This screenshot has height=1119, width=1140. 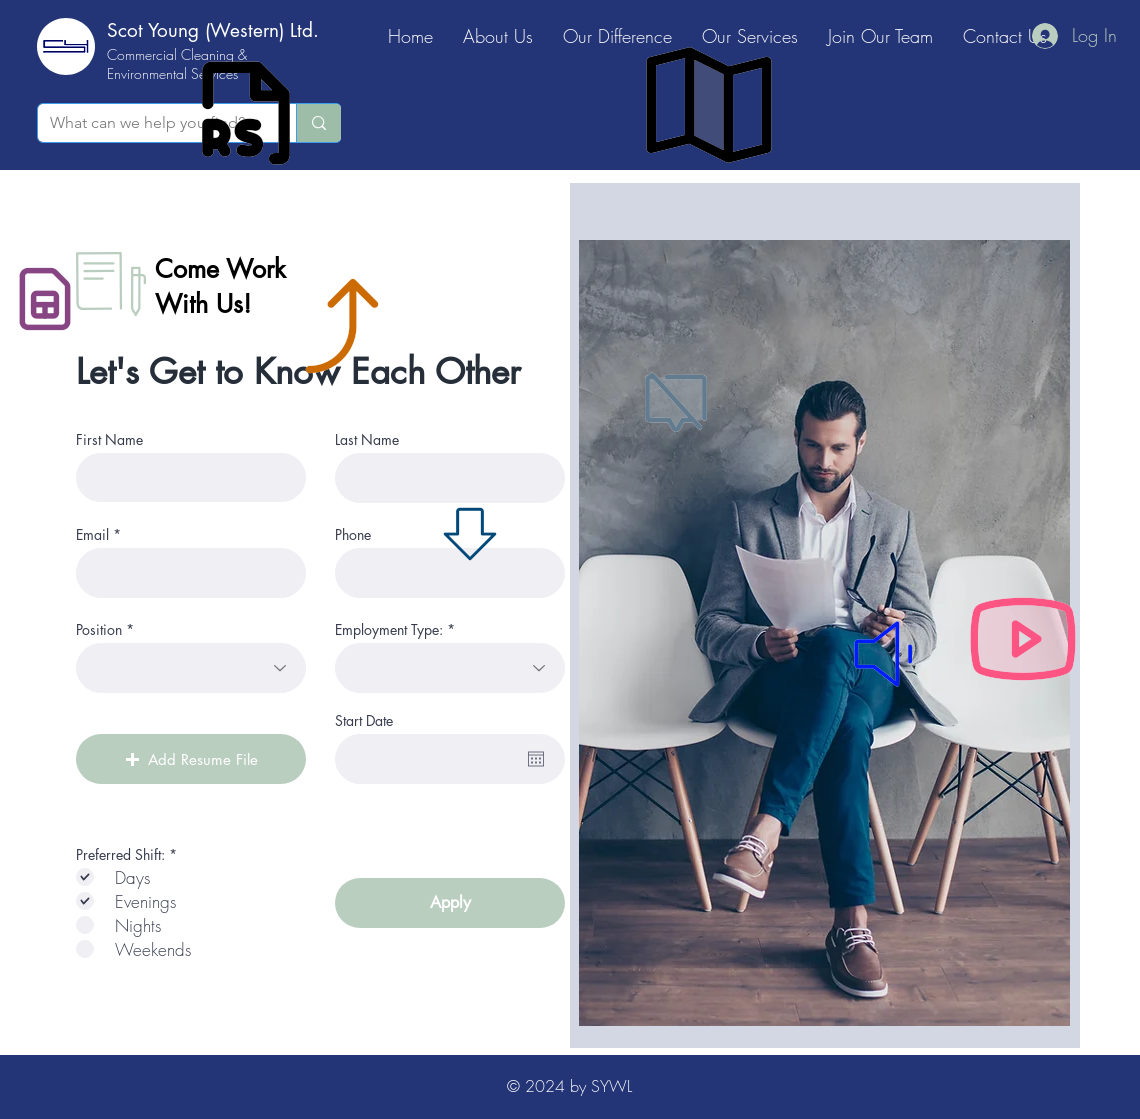 What do you see at coordinates (709, 105) in the screenshot?
I see `view map` at bounding box center [709, 105].